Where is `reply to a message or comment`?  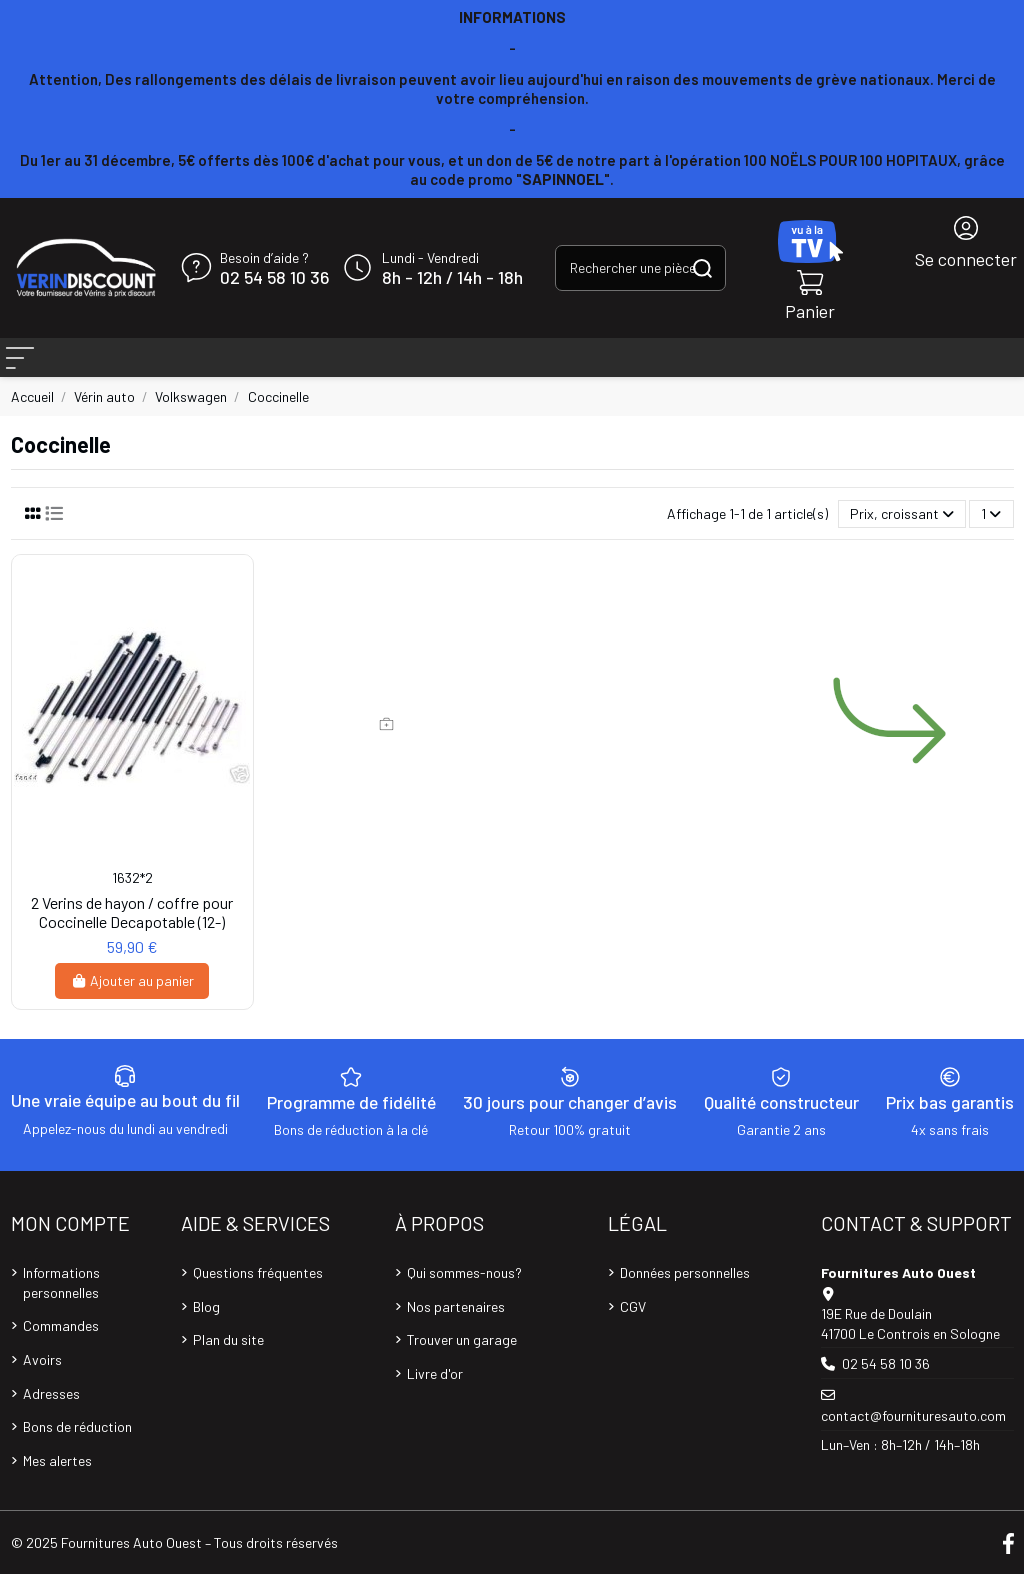
reply to a message or comment is located at coordinates (889, 720).